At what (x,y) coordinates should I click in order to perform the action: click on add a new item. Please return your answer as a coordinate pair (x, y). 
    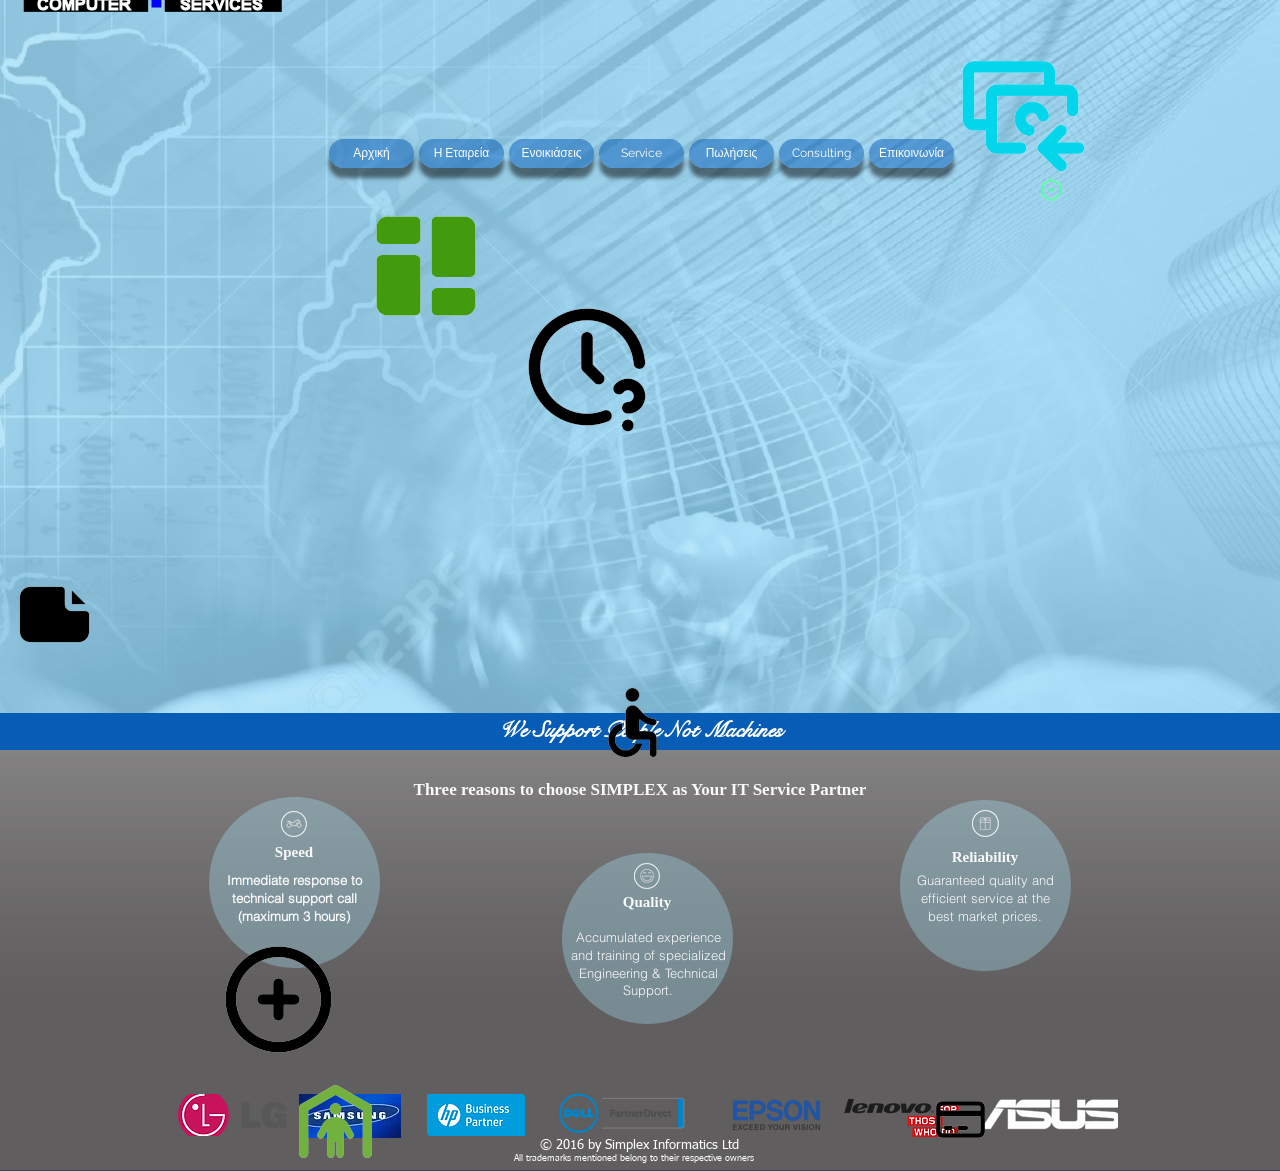
    Looking at the image, I should click on (278, 999).